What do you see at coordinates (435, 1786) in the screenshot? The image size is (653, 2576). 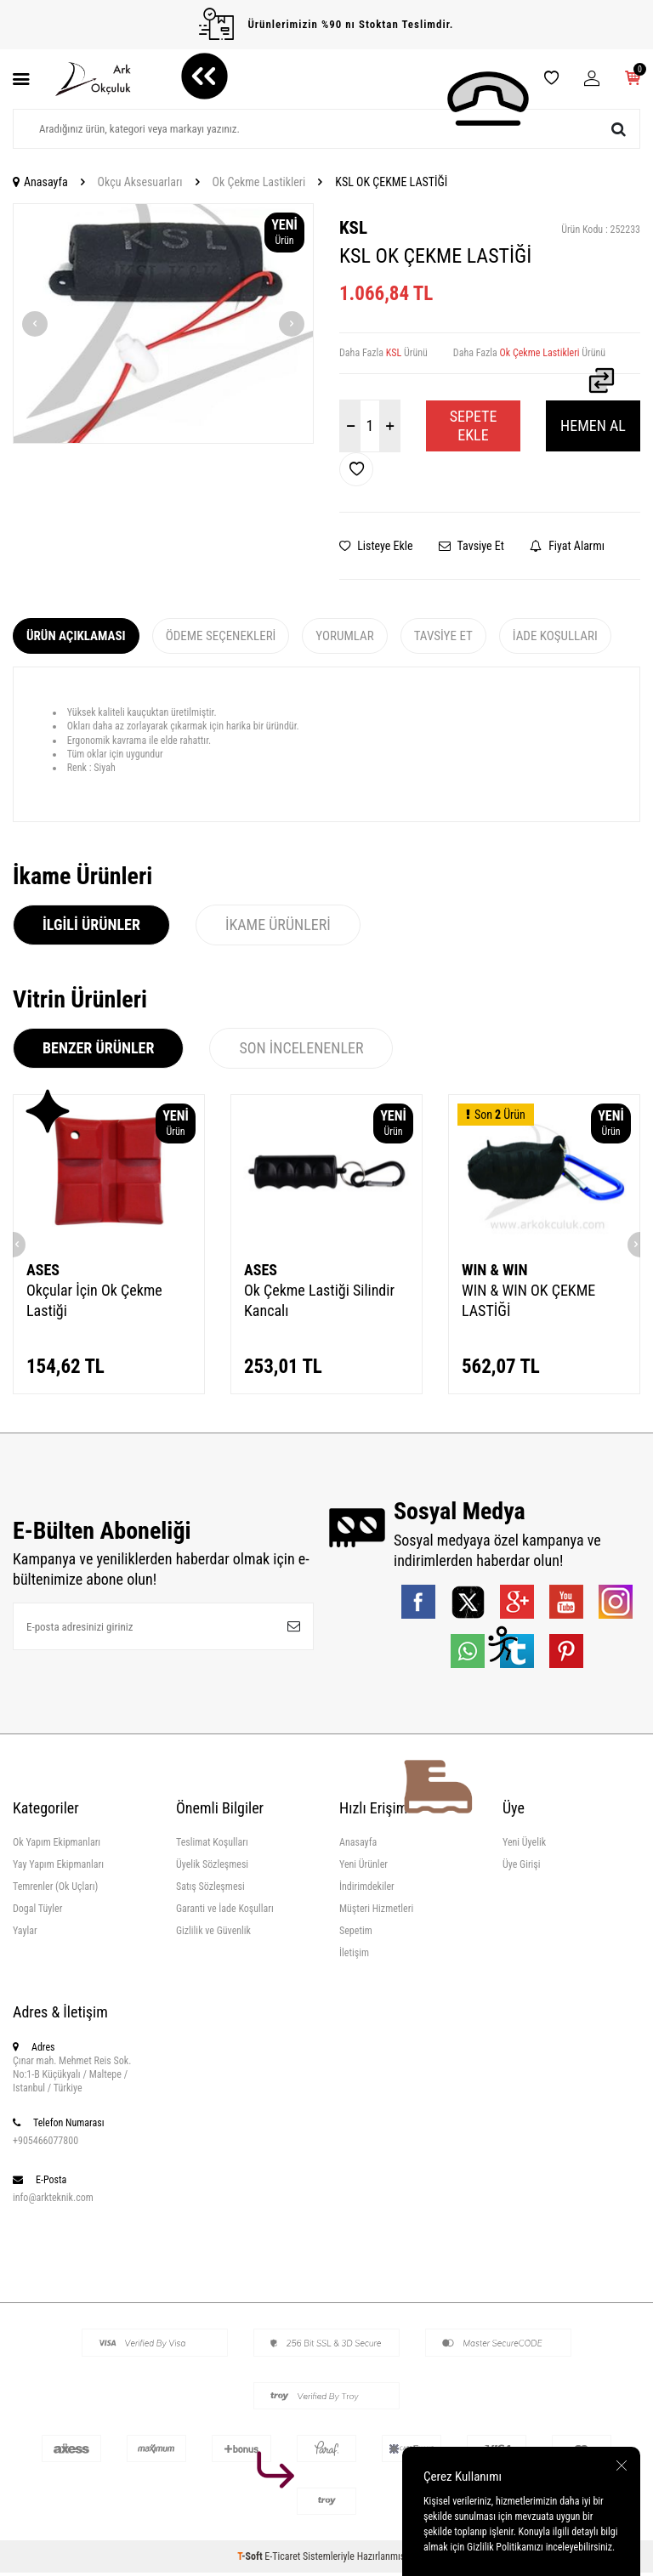 I see `view footwear or shoe options` at bounding box center [435, 1786].